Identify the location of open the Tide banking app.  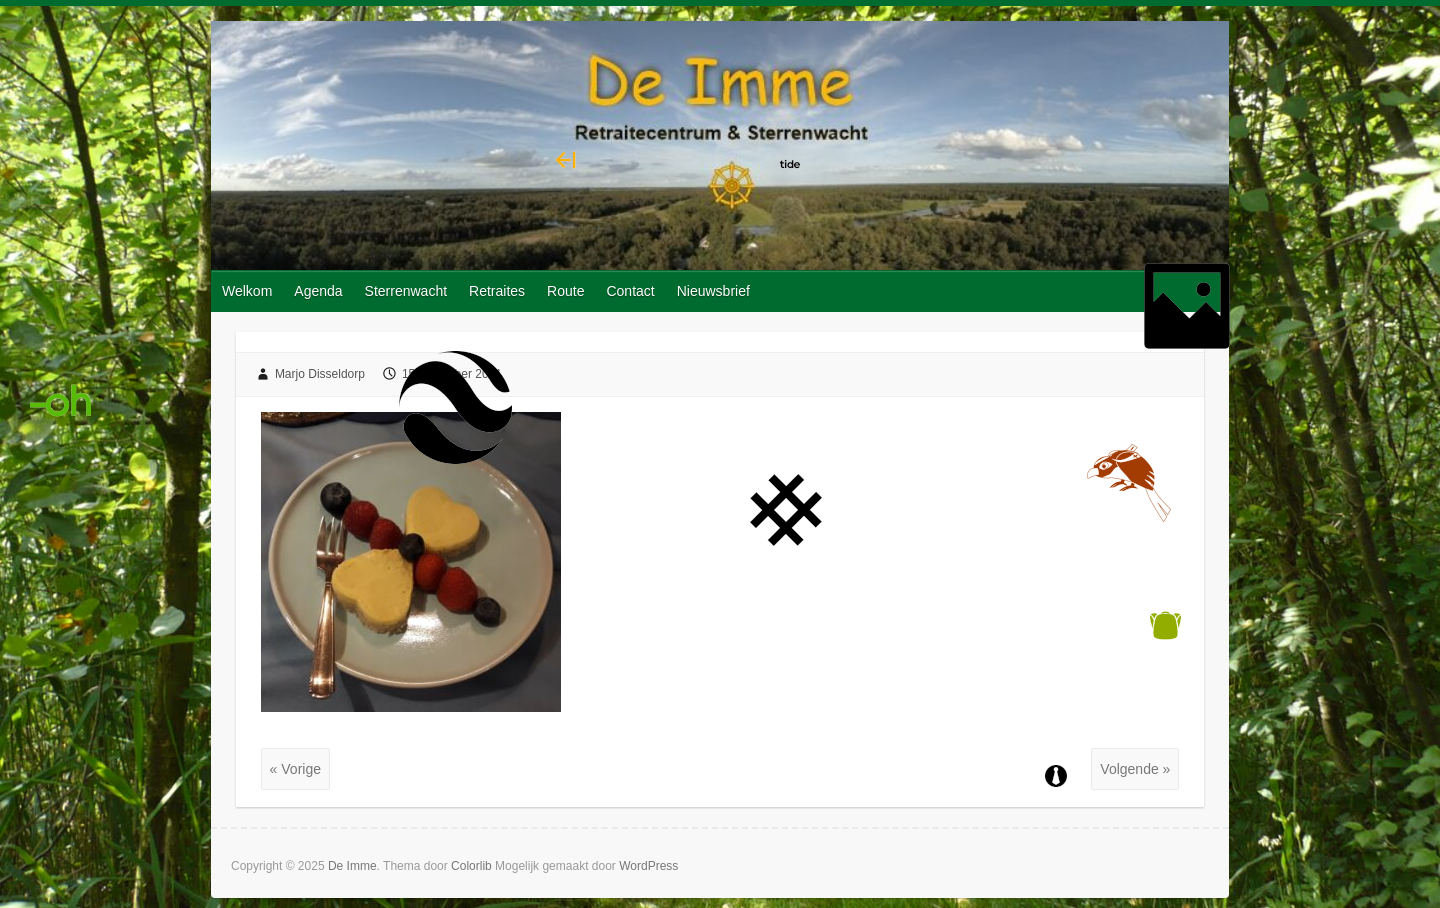
(790, 164).